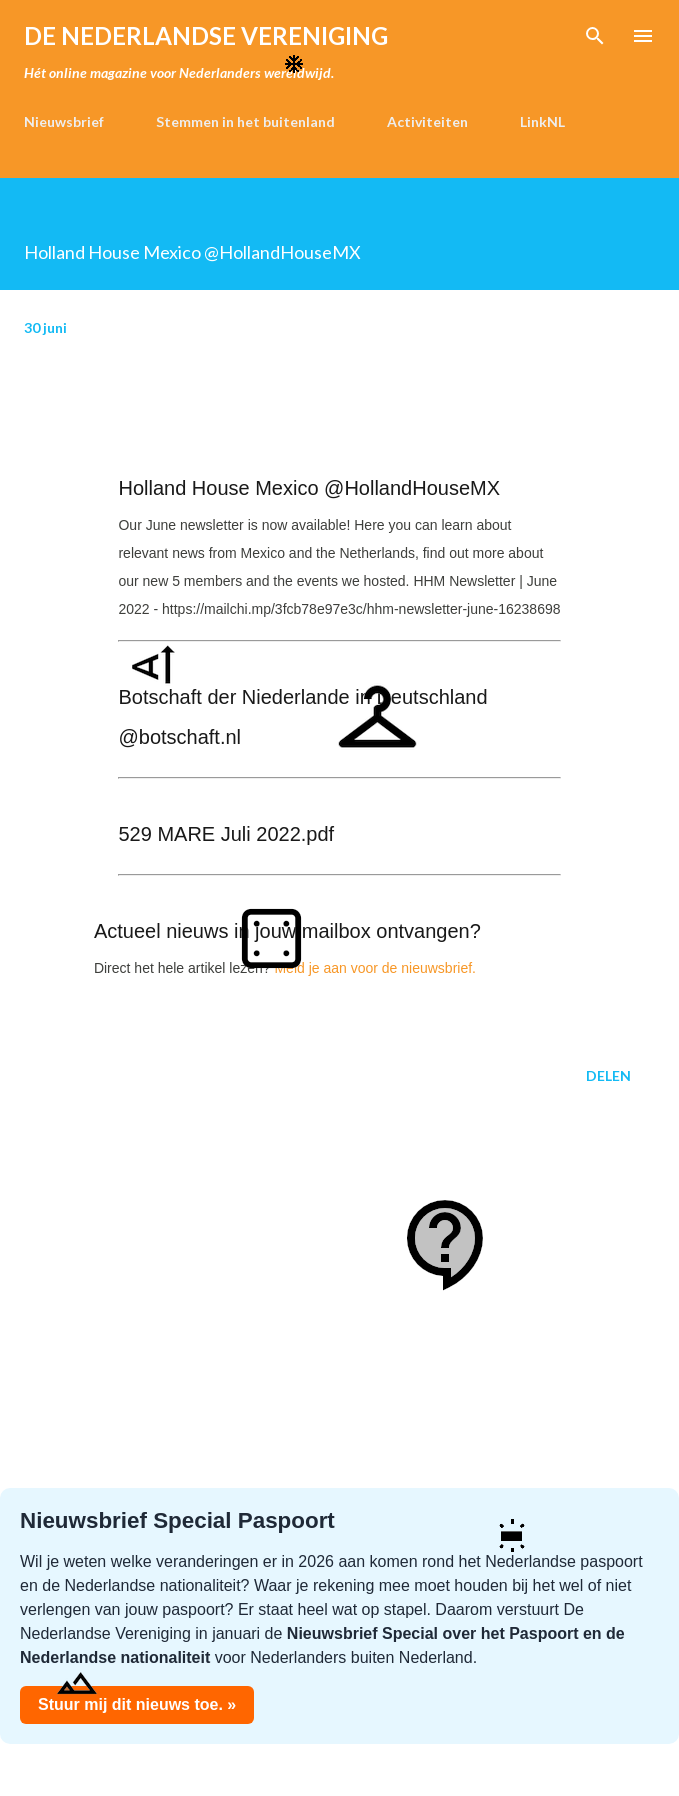 Image resolution: width=679 pixels, height=1796 pixels. Describe the element at coordinates (447, 1244) in the screenshot. I see `contact customer support` at that location.